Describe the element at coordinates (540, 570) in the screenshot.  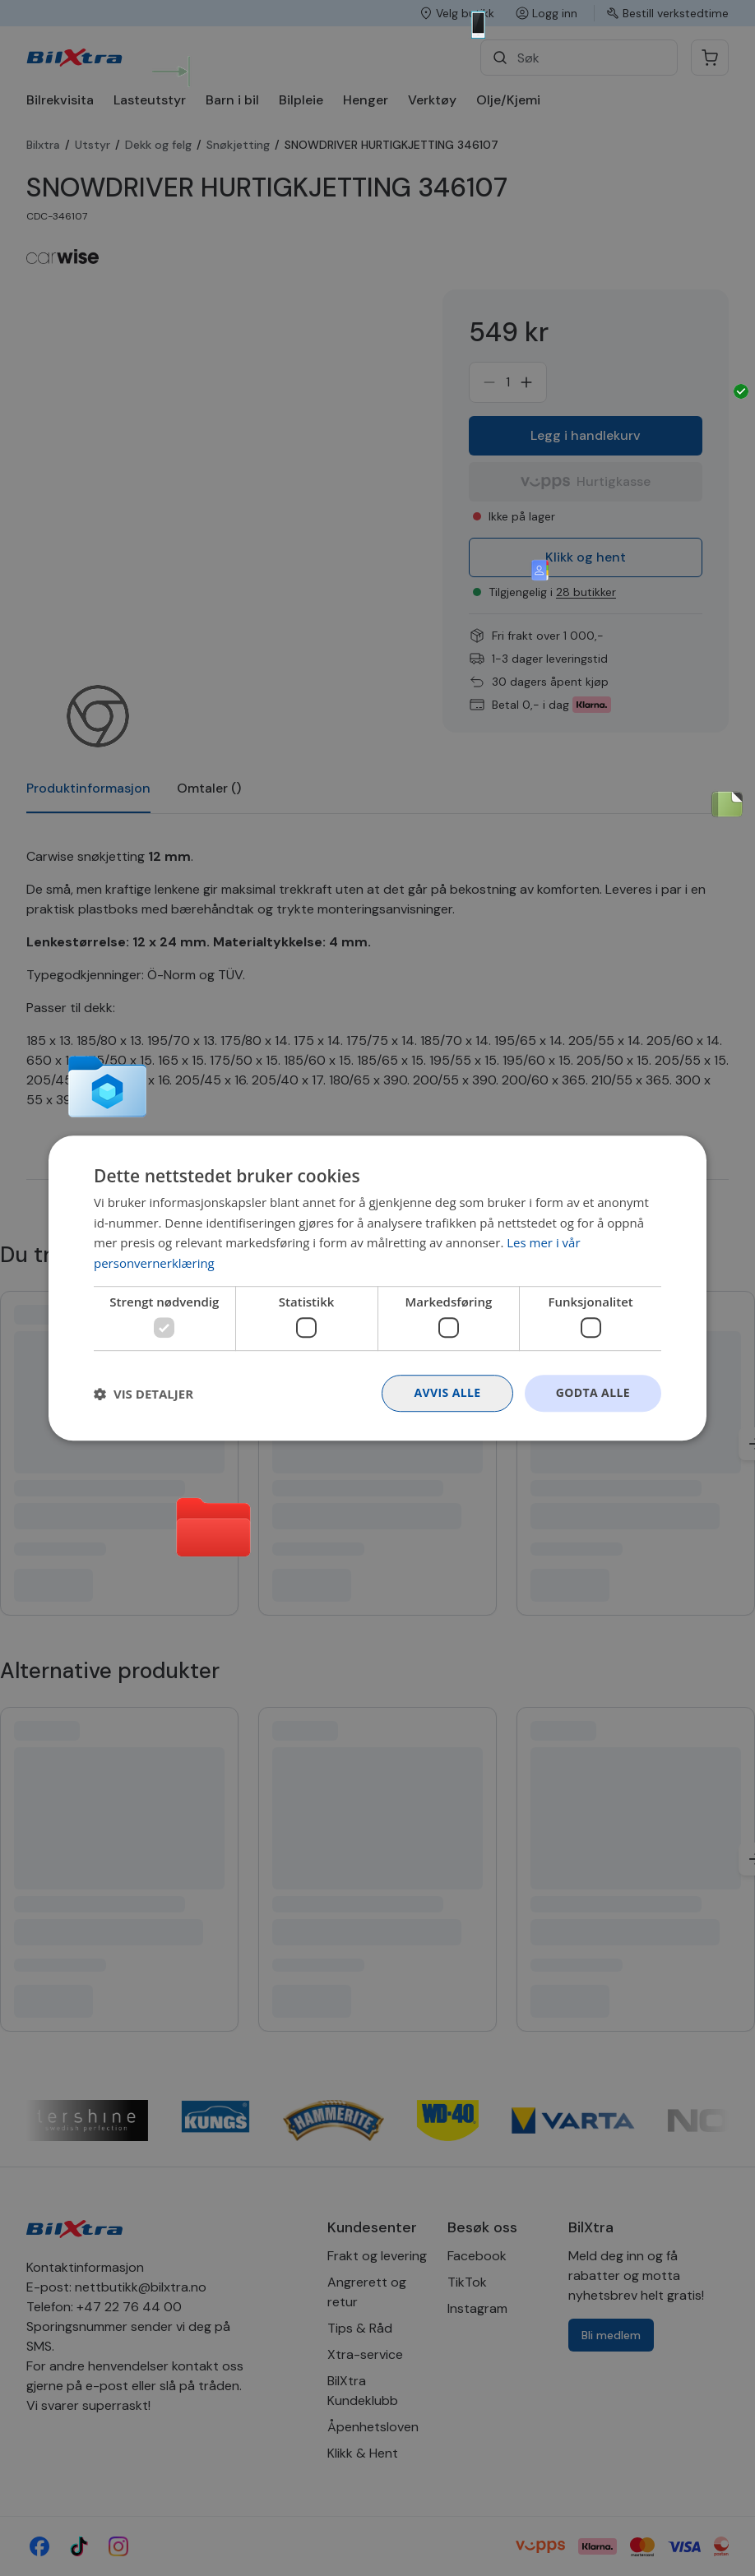
I see `open address book application` at that location.